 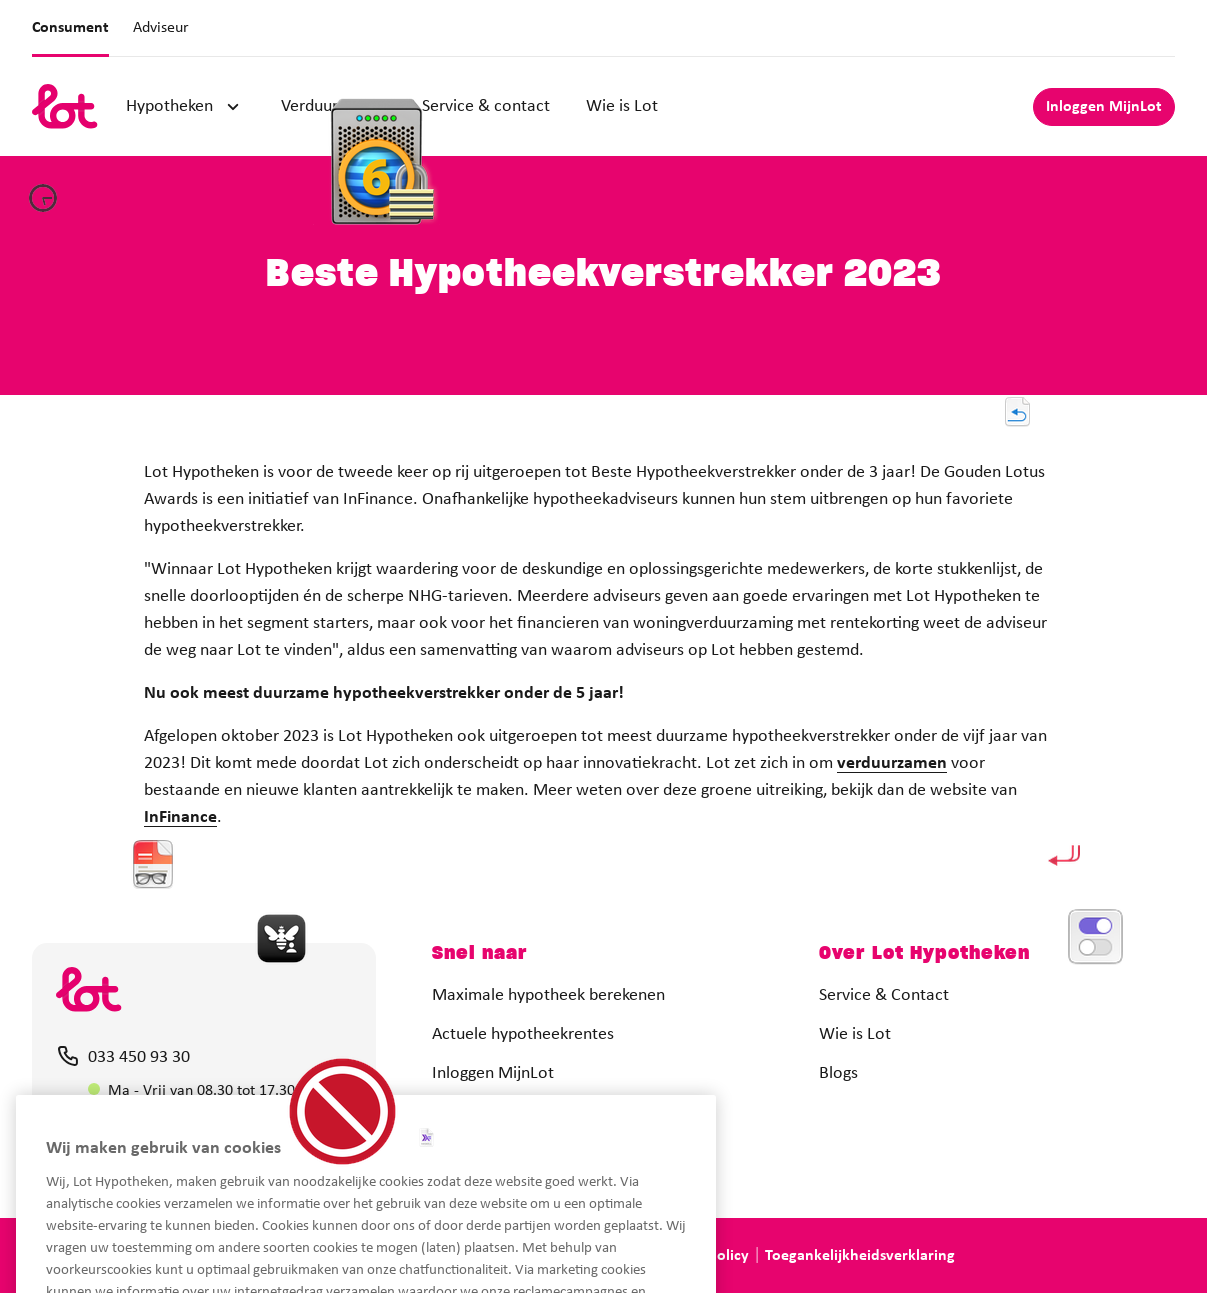 I want to click on open the papers app for reading articles, so click(x=153, y=864).